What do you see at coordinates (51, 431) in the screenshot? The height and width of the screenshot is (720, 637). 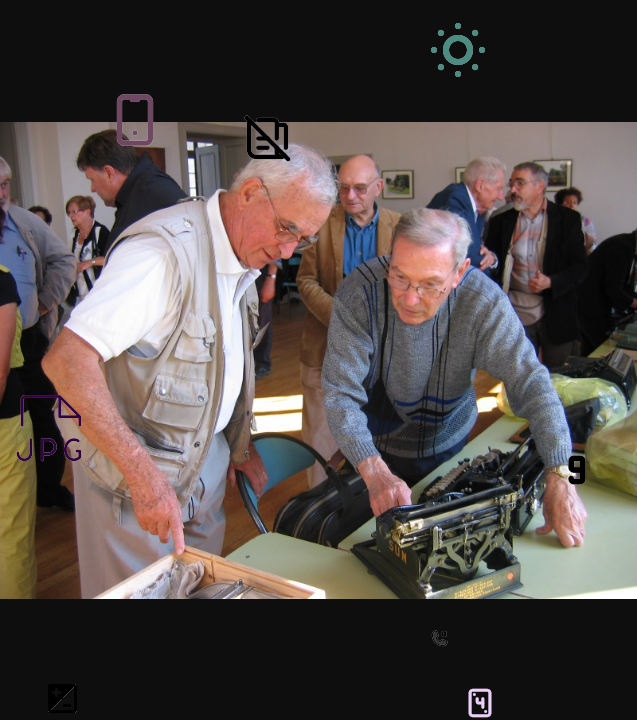 I see `view or open a JPG image file` at bounding box center [51, 431].